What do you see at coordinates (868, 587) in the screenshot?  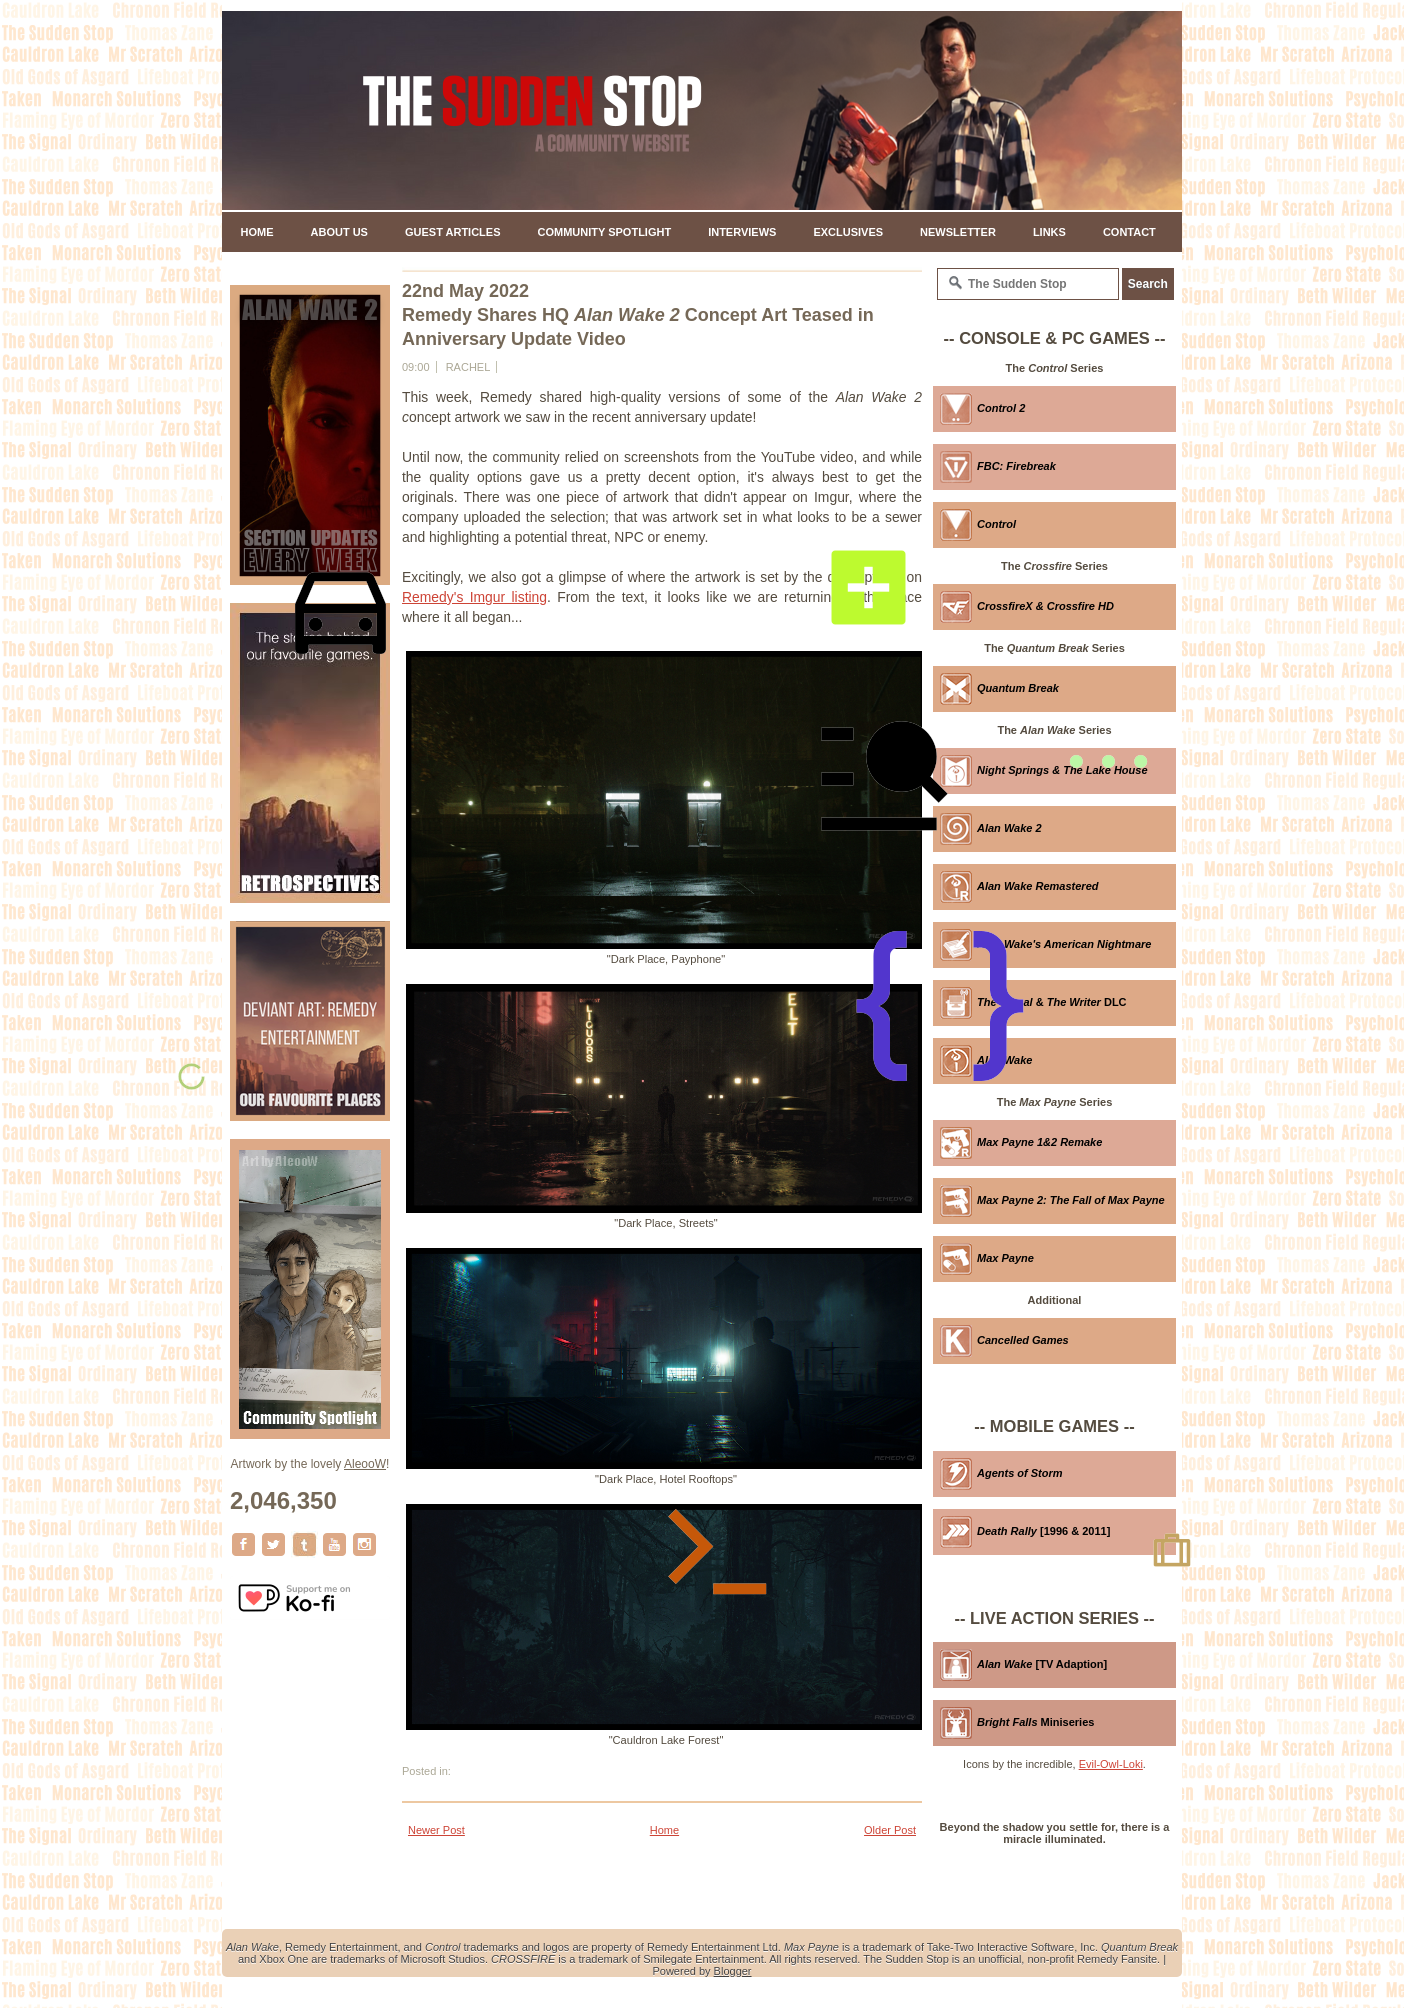 I see `add a new item or content` at bounding box center [868, 587].